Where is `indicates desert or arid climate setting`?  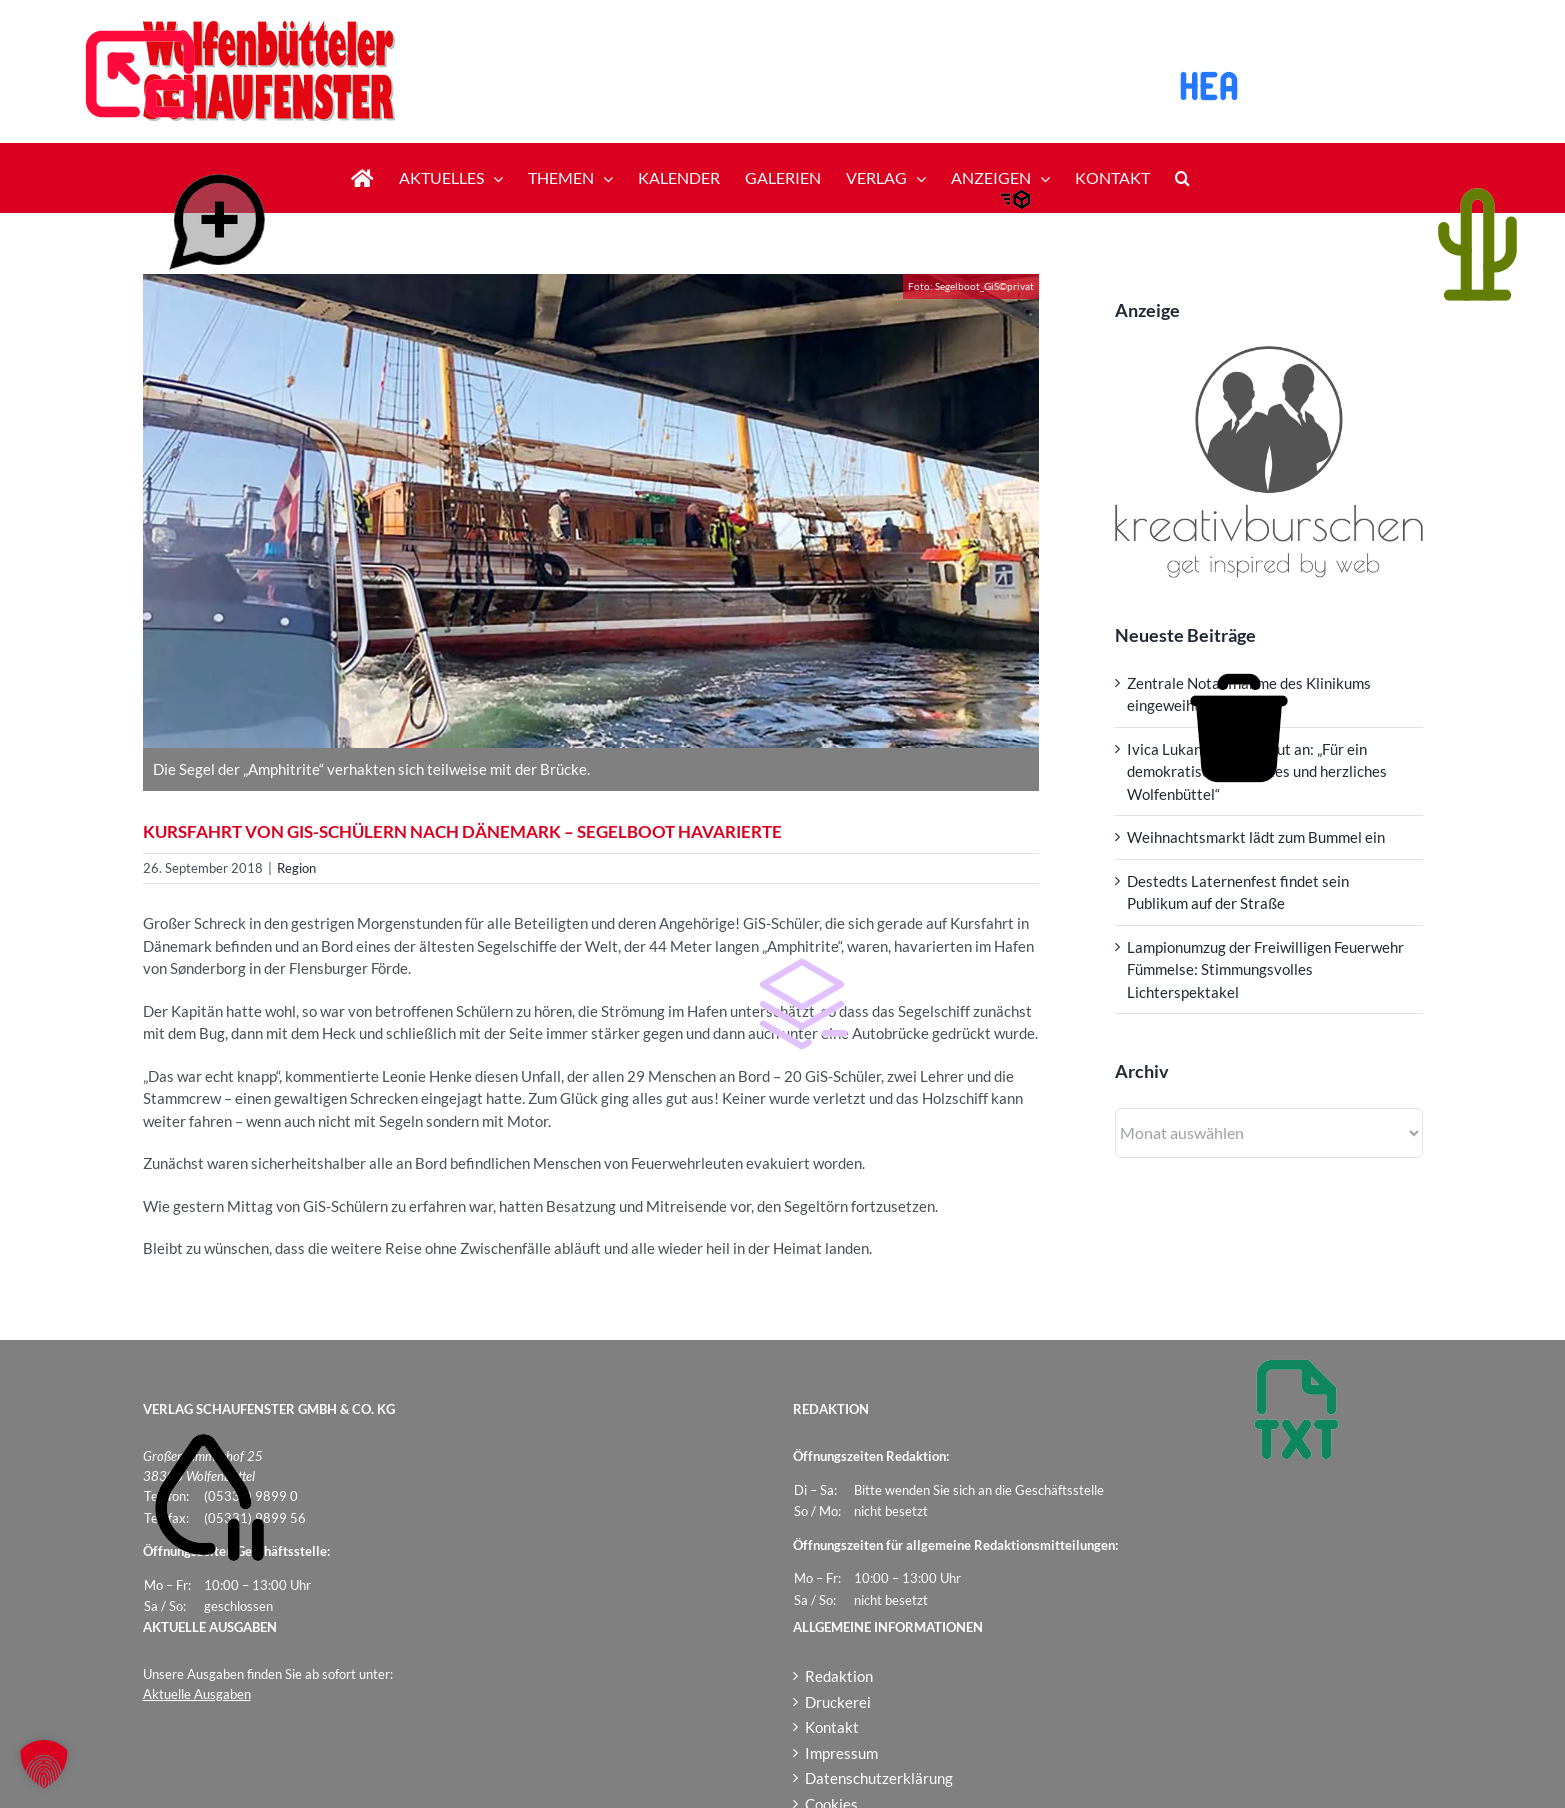 indicates desert or arid climate setting is located at coordinates (1477, 244).